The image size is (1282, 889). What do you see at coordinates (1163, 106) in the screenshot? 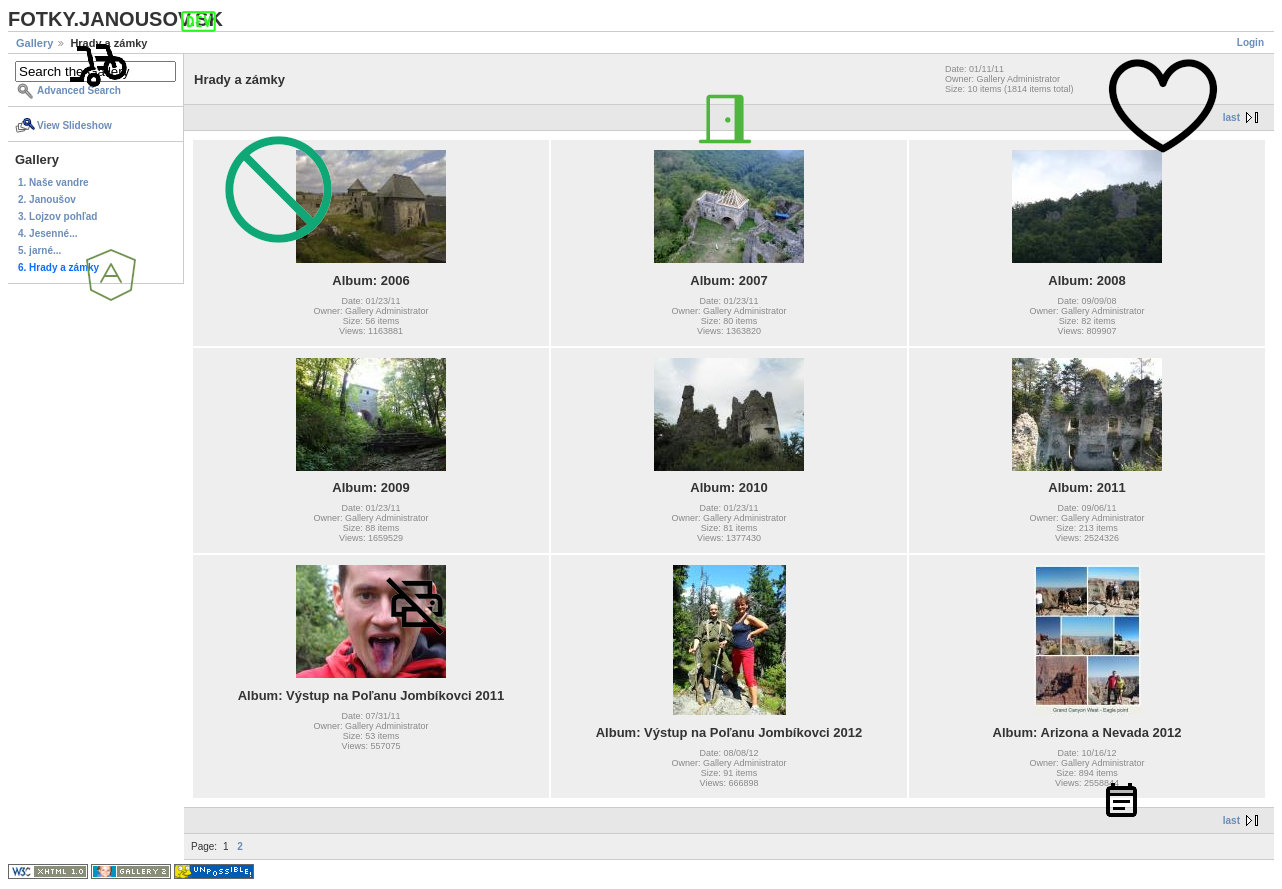
I see `like or favorite this item` at bounding box center [1163, 106].